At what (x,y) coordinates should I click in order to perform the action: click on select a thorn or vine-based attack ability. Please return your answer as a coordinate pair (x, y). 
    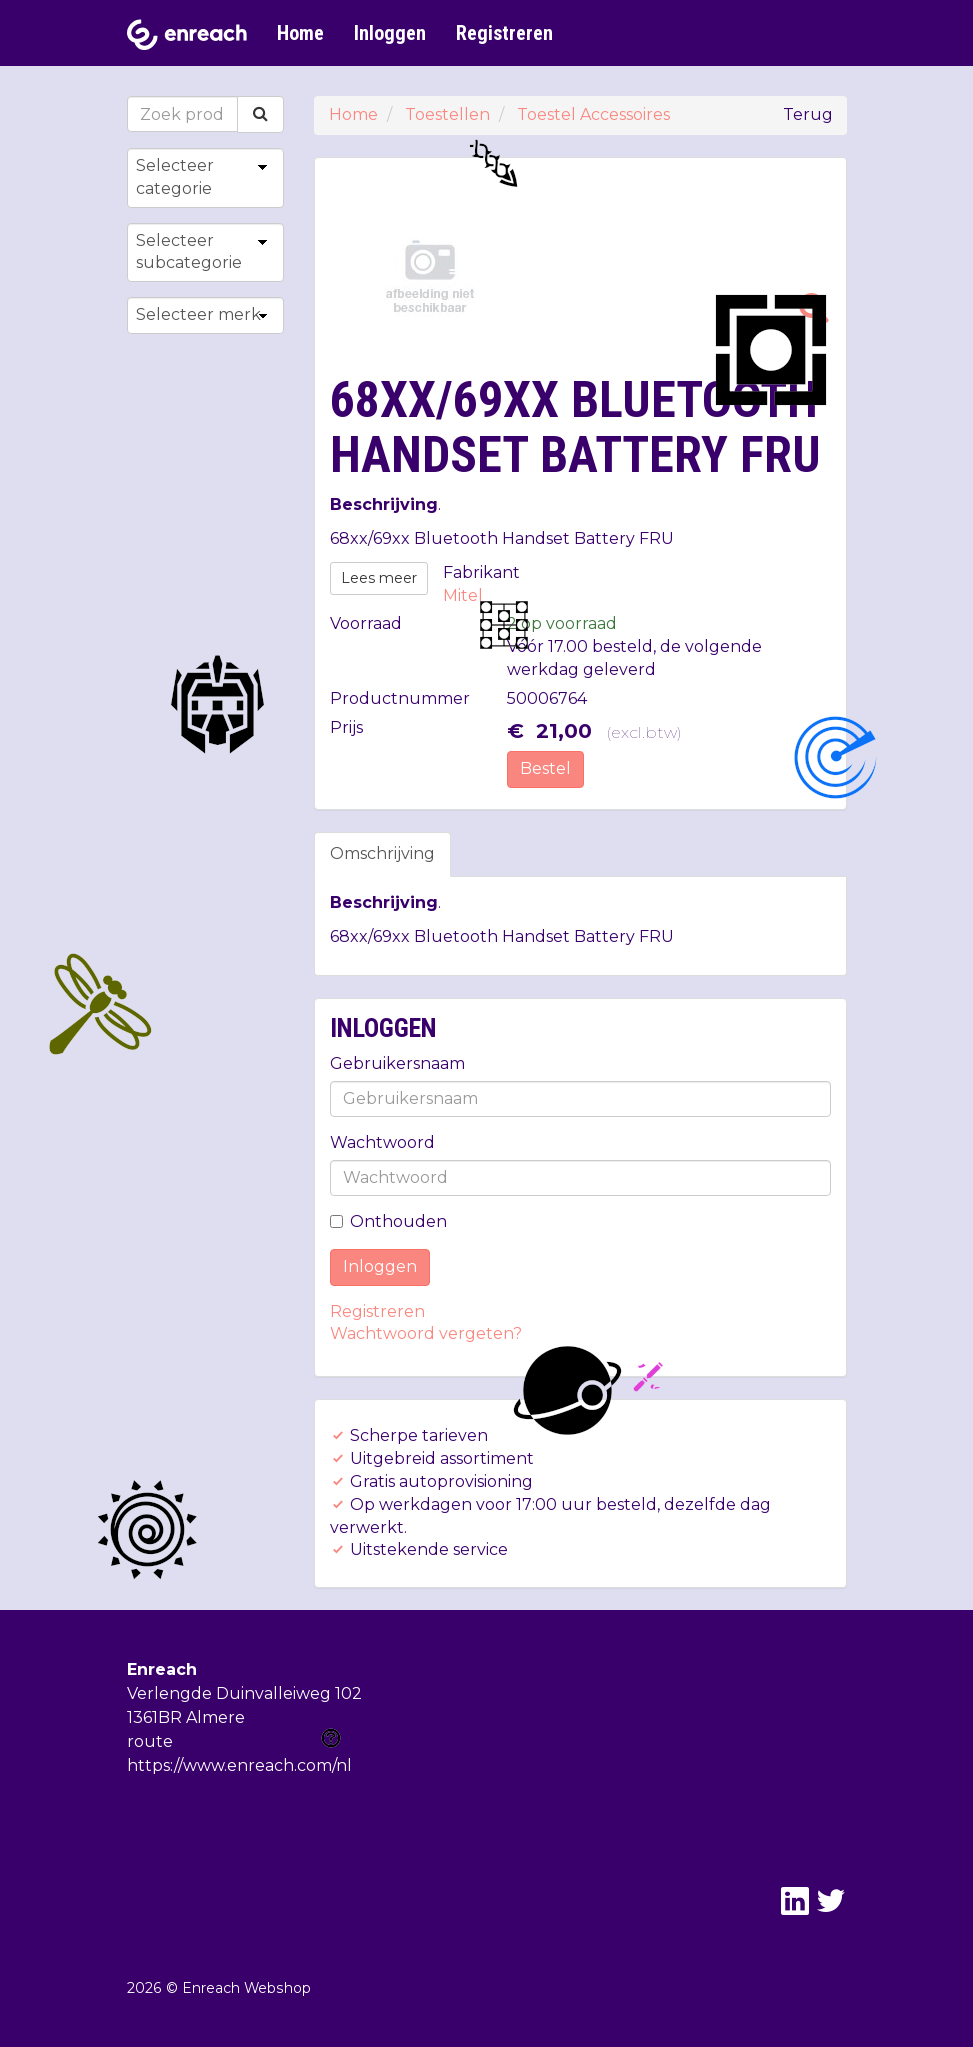
    Looking at the image, I should click on (493, 163).